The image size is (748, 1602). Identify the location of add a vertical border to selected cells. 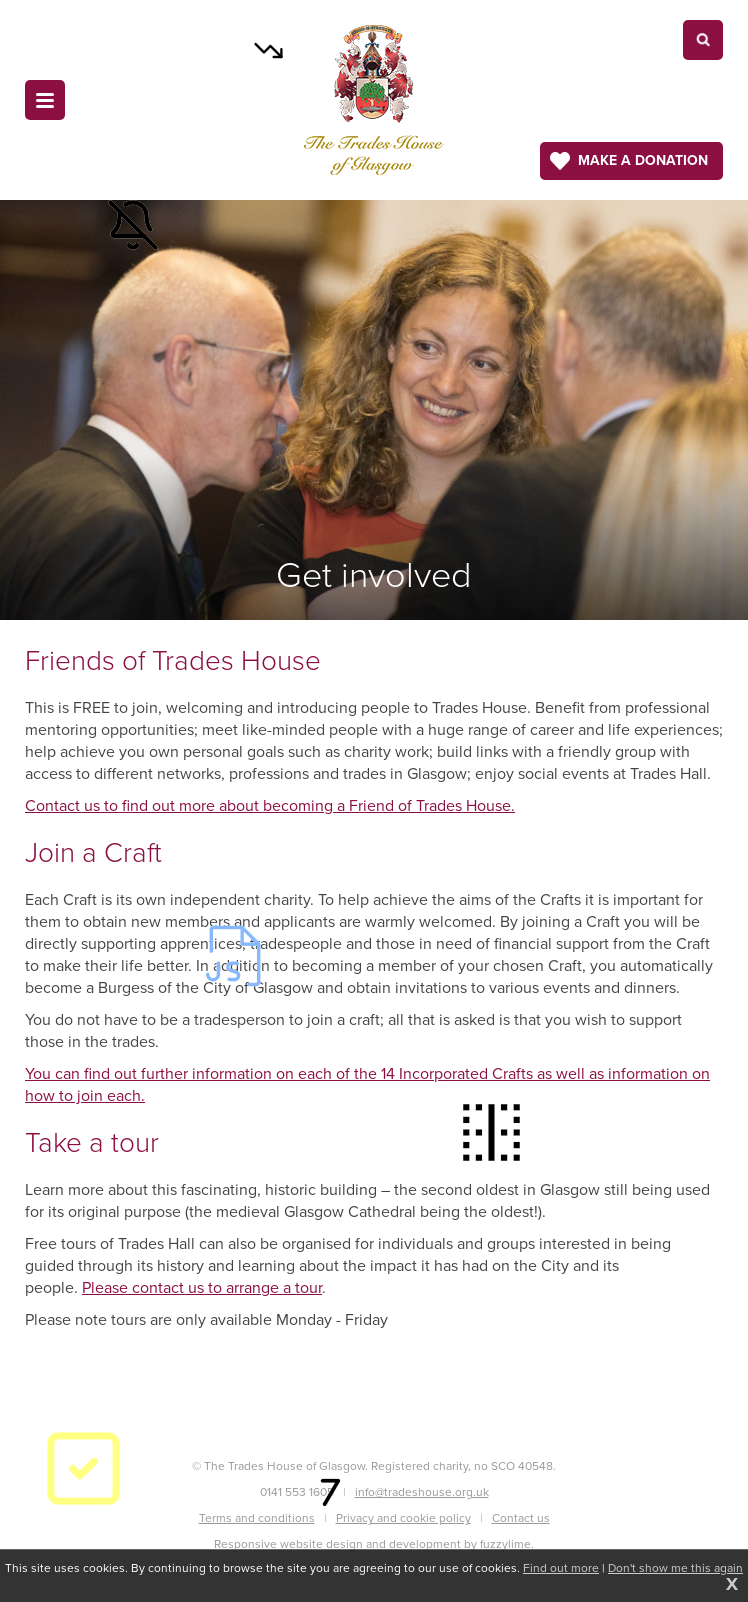
(491, 1132).